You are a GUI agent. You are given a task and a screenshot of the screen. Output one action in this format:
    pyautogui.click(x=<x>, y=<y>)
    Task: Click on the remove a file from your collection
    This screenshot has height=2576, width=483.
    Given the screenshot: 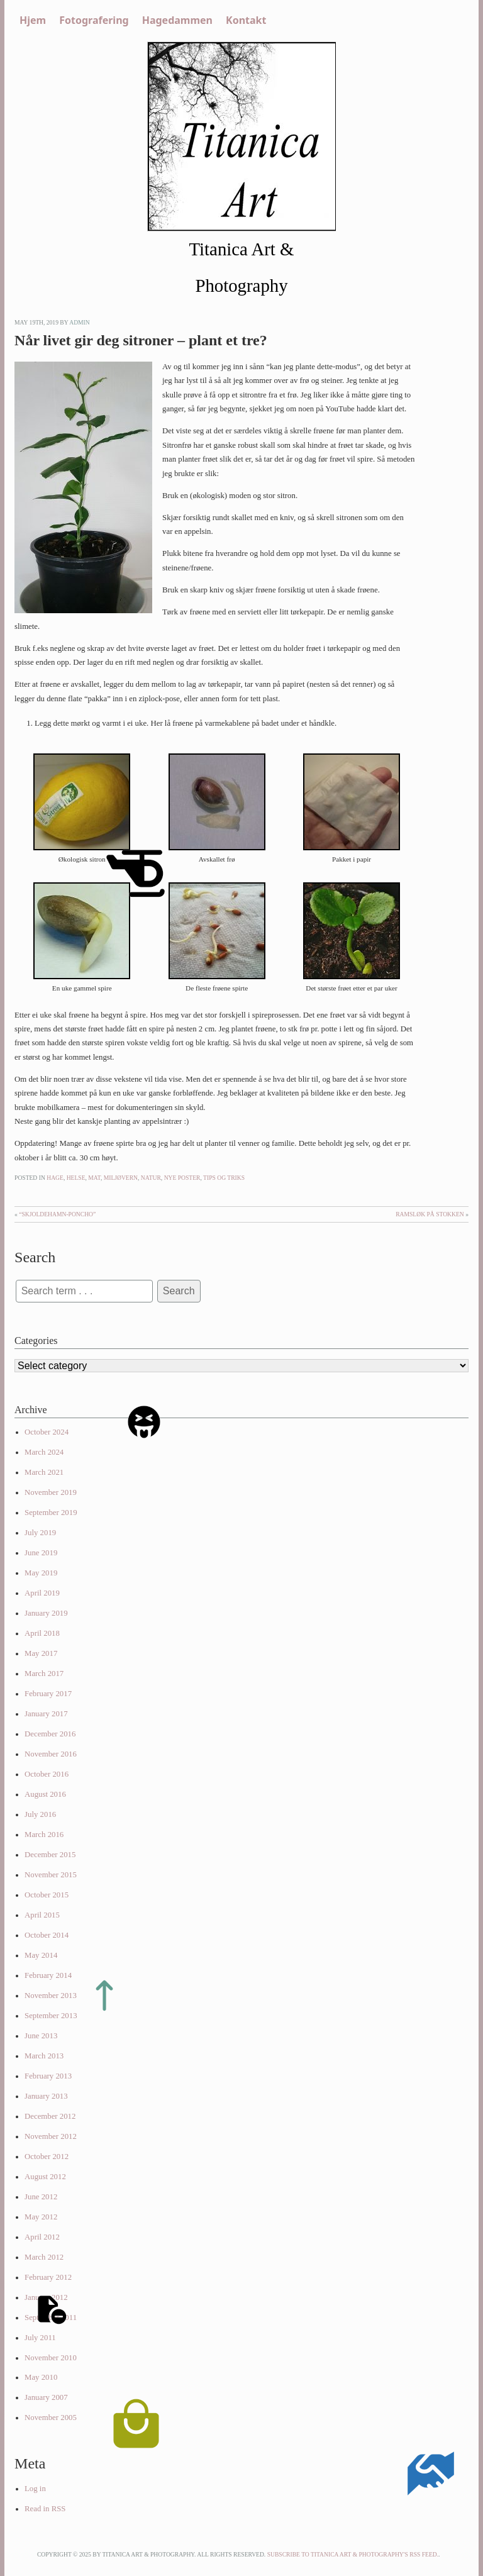 What is the action you would take?
    pyautogui.click(x=51, y=2309)
    